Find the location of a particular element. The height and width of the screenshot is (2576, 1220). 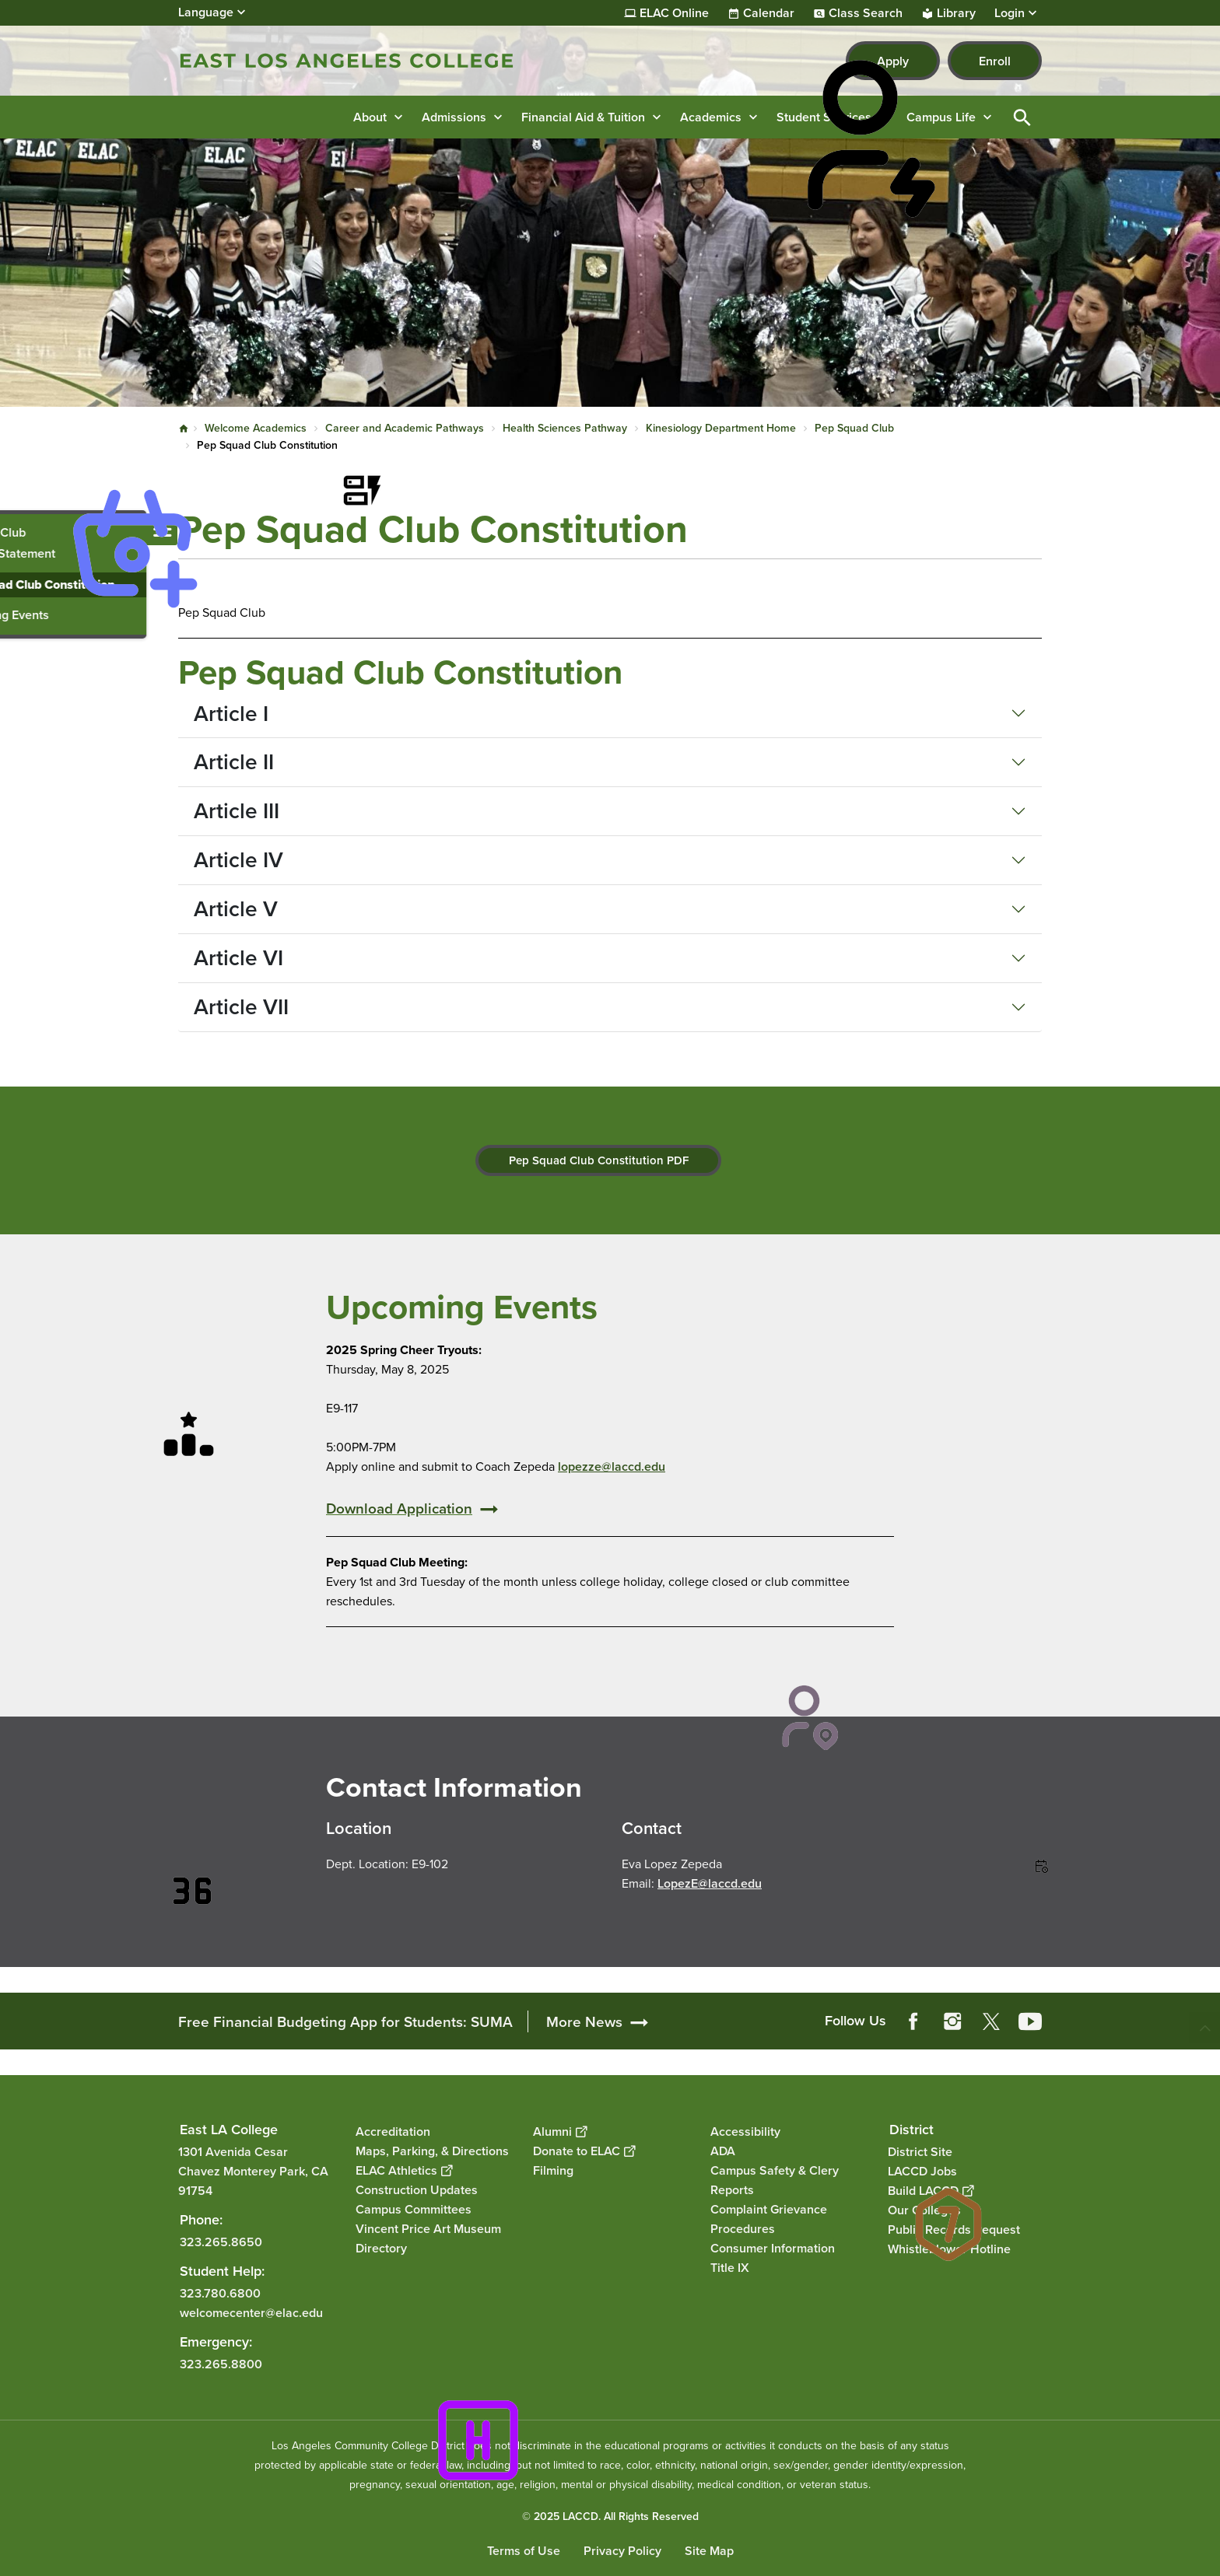

add item to shopping basket is located at coordinates (132, 543).